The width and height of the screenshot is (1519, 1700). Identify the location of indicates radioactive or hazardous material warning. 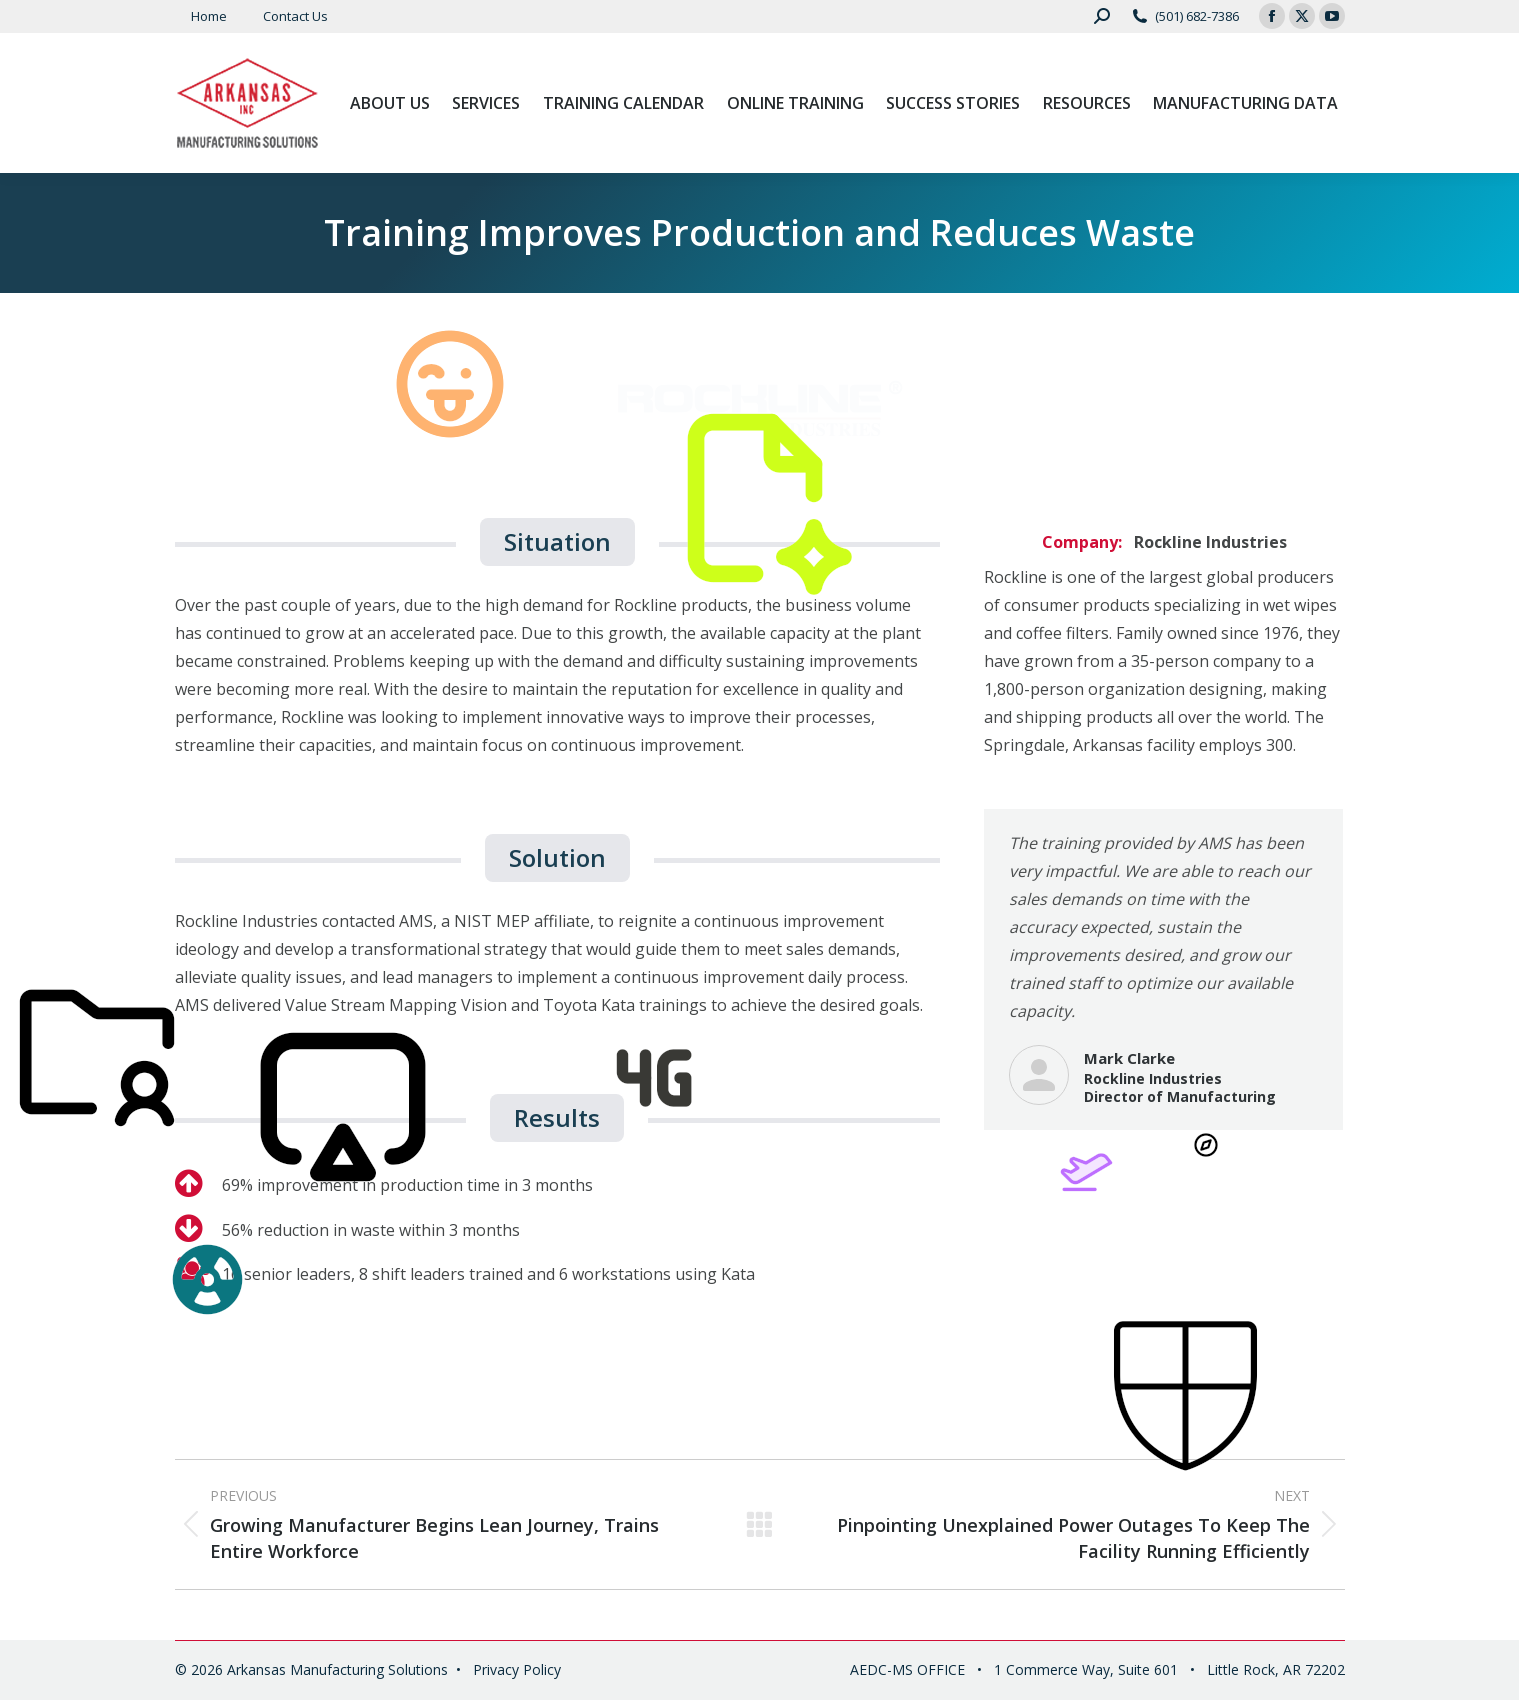
(207, 1279).